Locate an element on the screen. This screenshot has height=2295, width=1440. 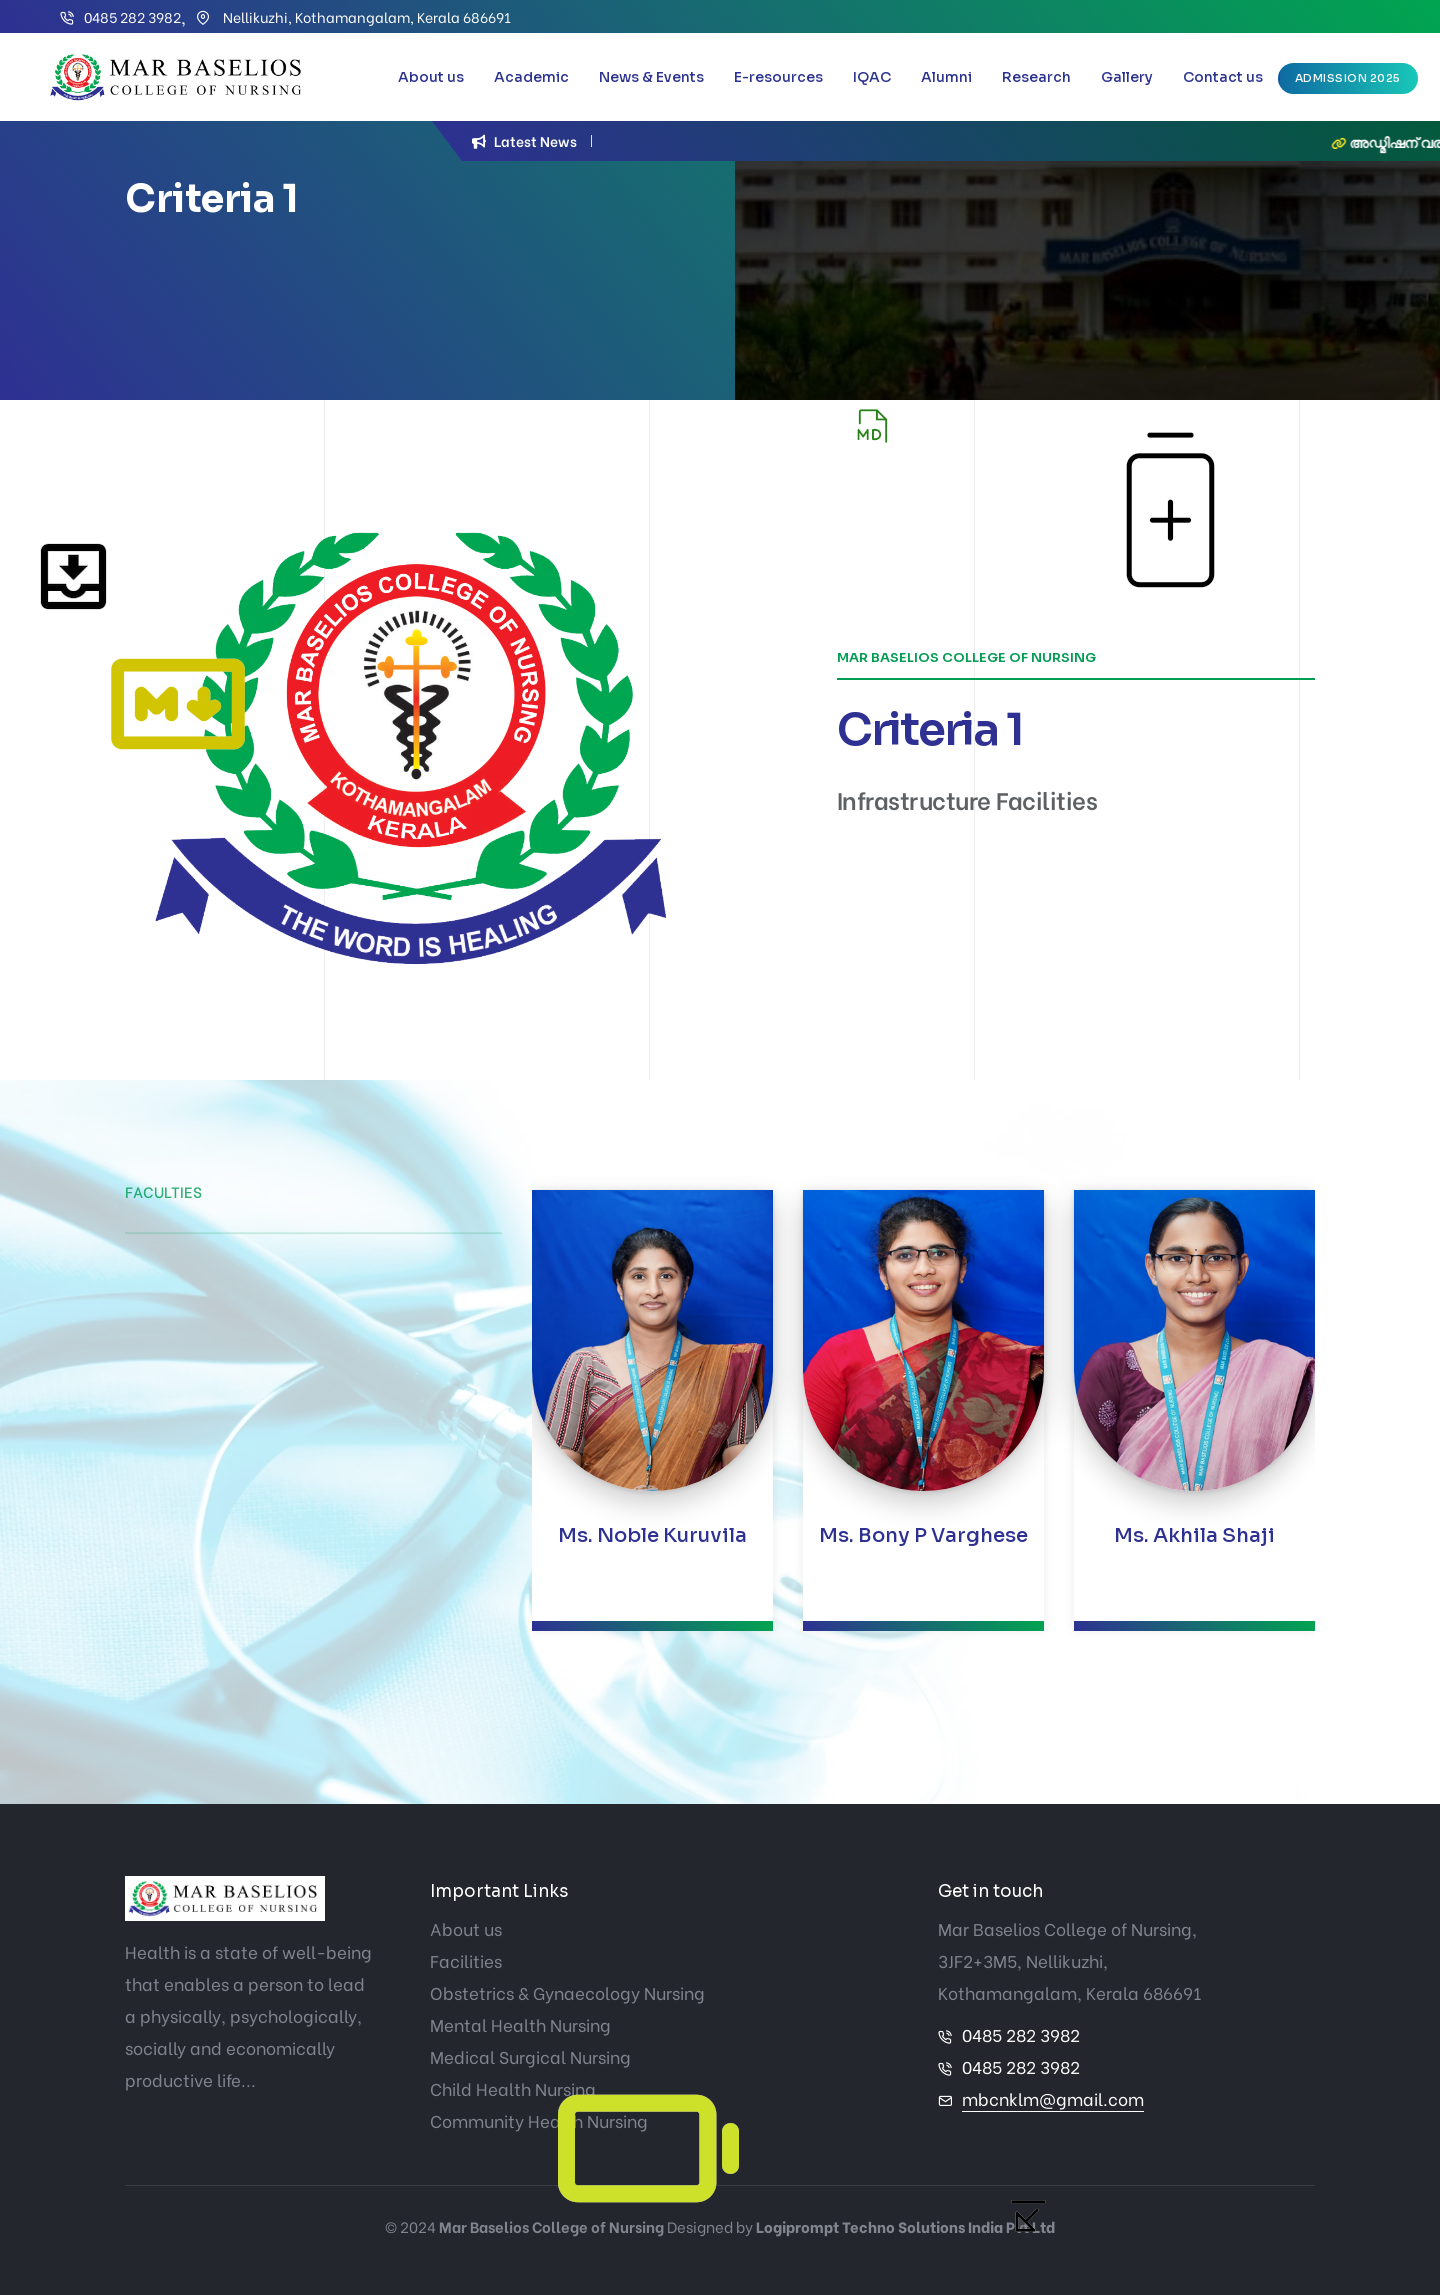
move message to inbox is located at coordinates (73, 576).